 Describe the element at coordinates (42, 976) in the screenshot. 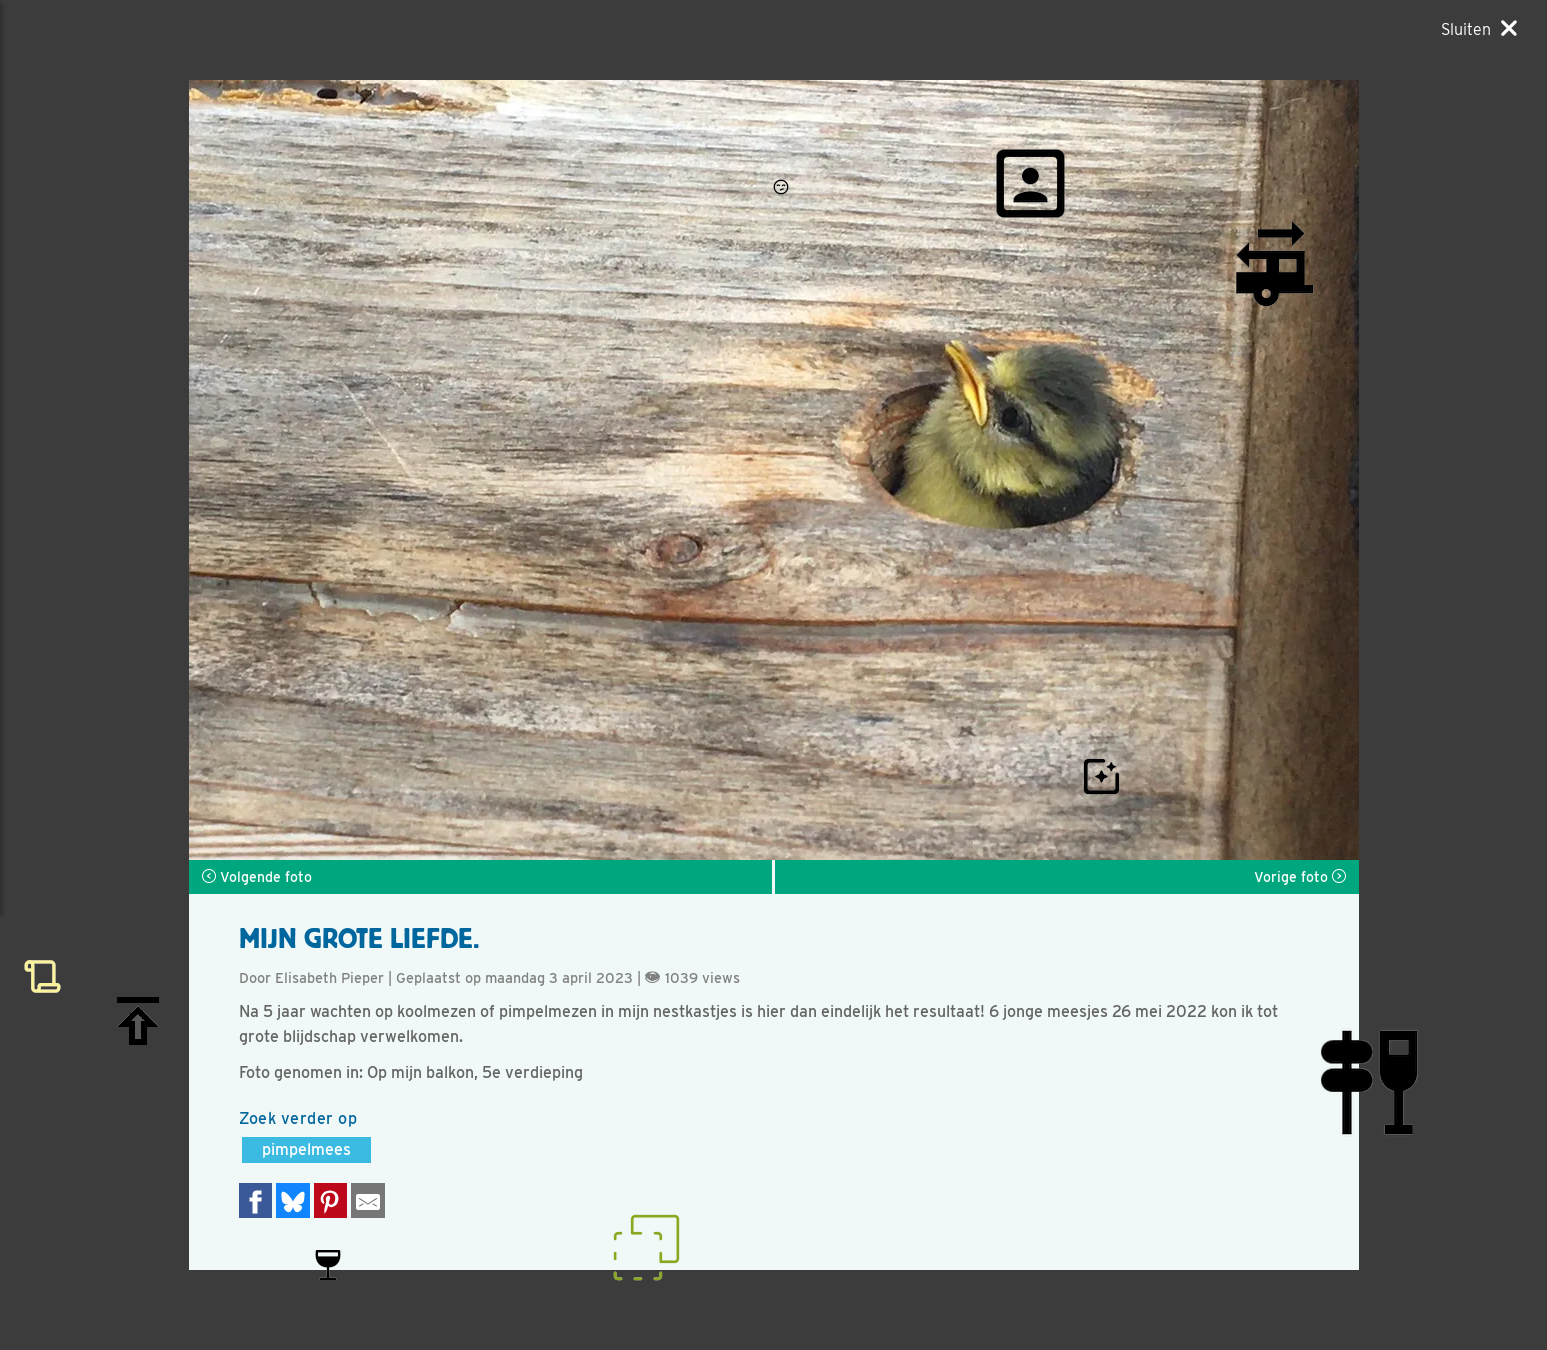

I see `view document or manuscript` at that location.